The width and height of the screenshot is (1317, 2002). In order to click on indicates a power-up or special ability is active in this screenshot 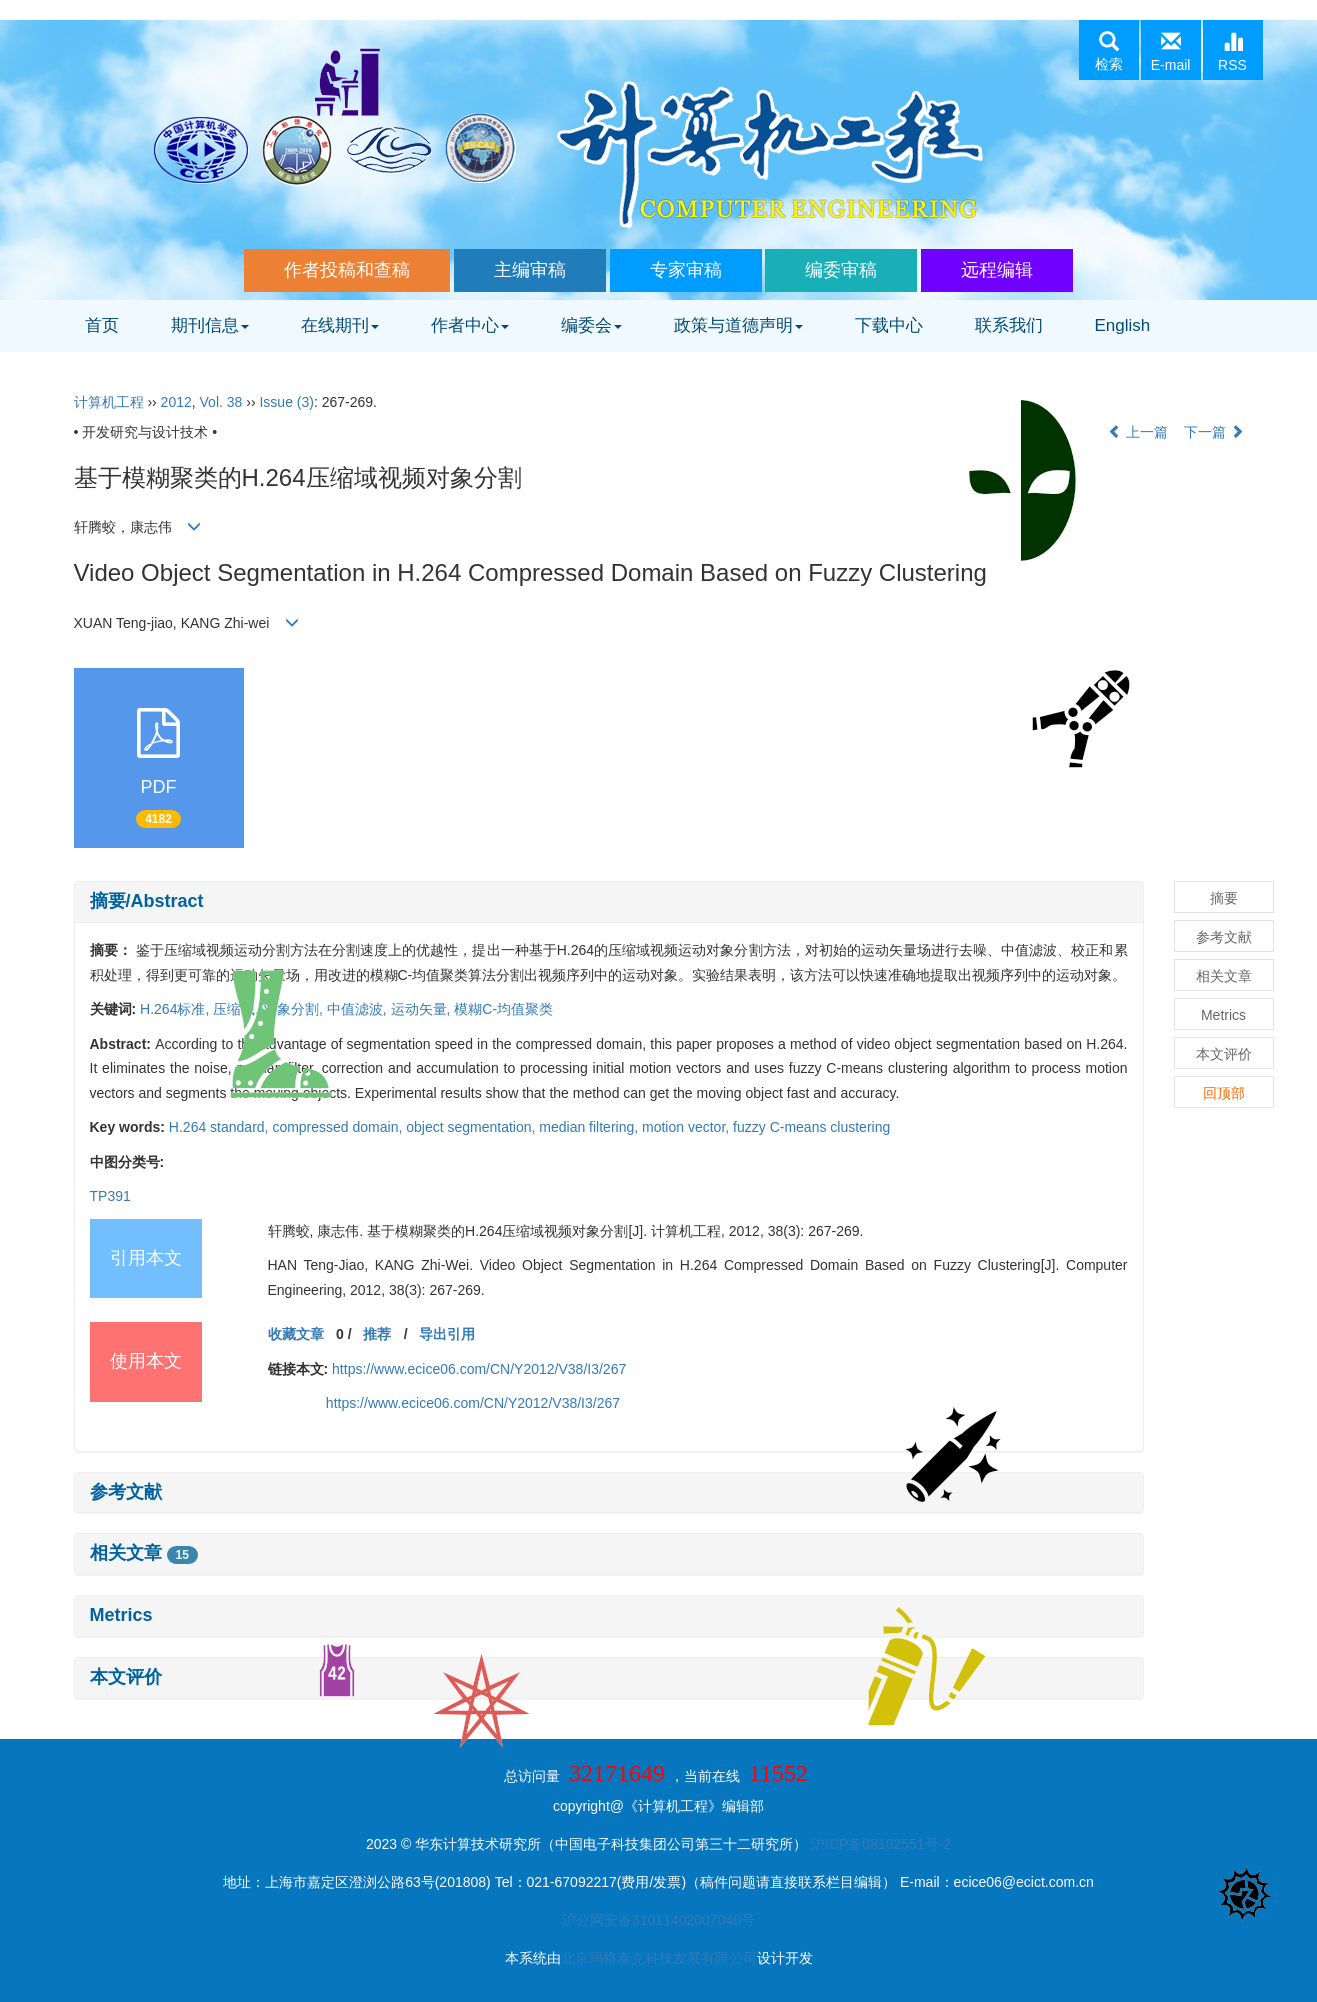, I will do `click(1245, 1894)`.